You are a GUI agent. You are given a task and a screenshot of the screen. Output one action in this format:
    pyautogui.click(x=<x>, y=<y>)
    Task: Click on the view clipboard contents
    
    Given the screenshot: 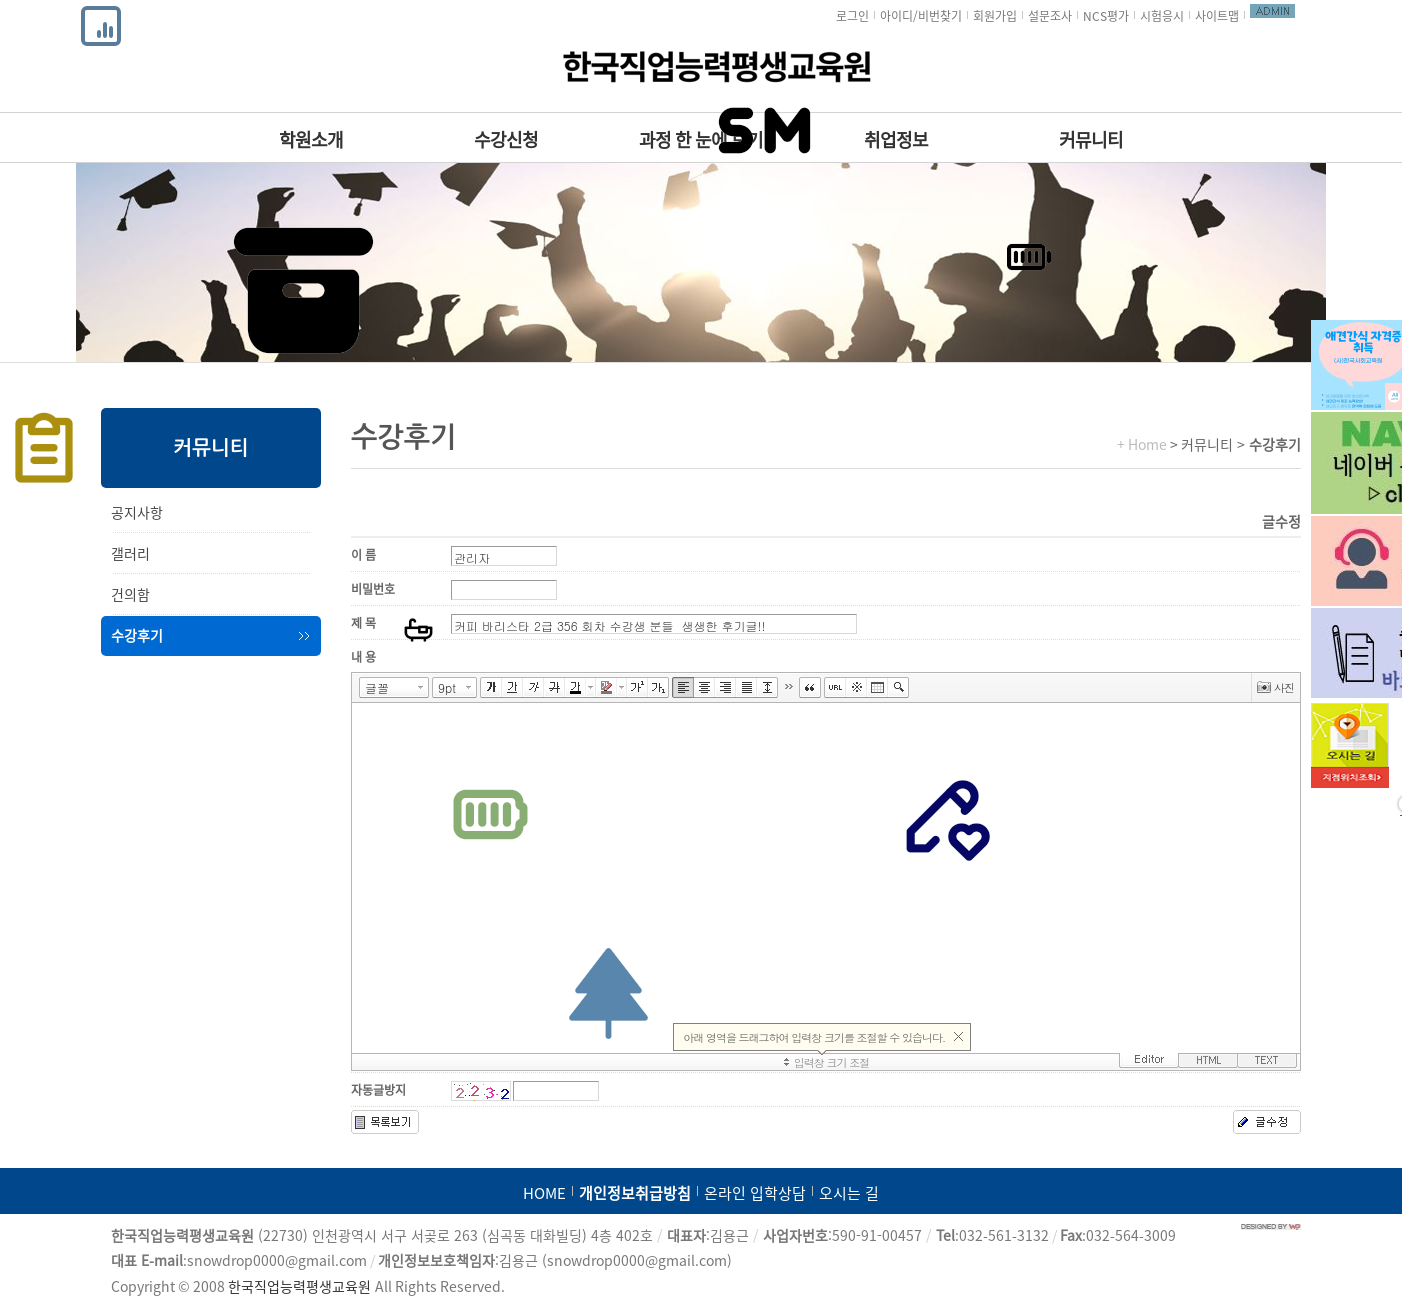 What is the action you would take?
    pyautogui.click(x=44, y=449)
    